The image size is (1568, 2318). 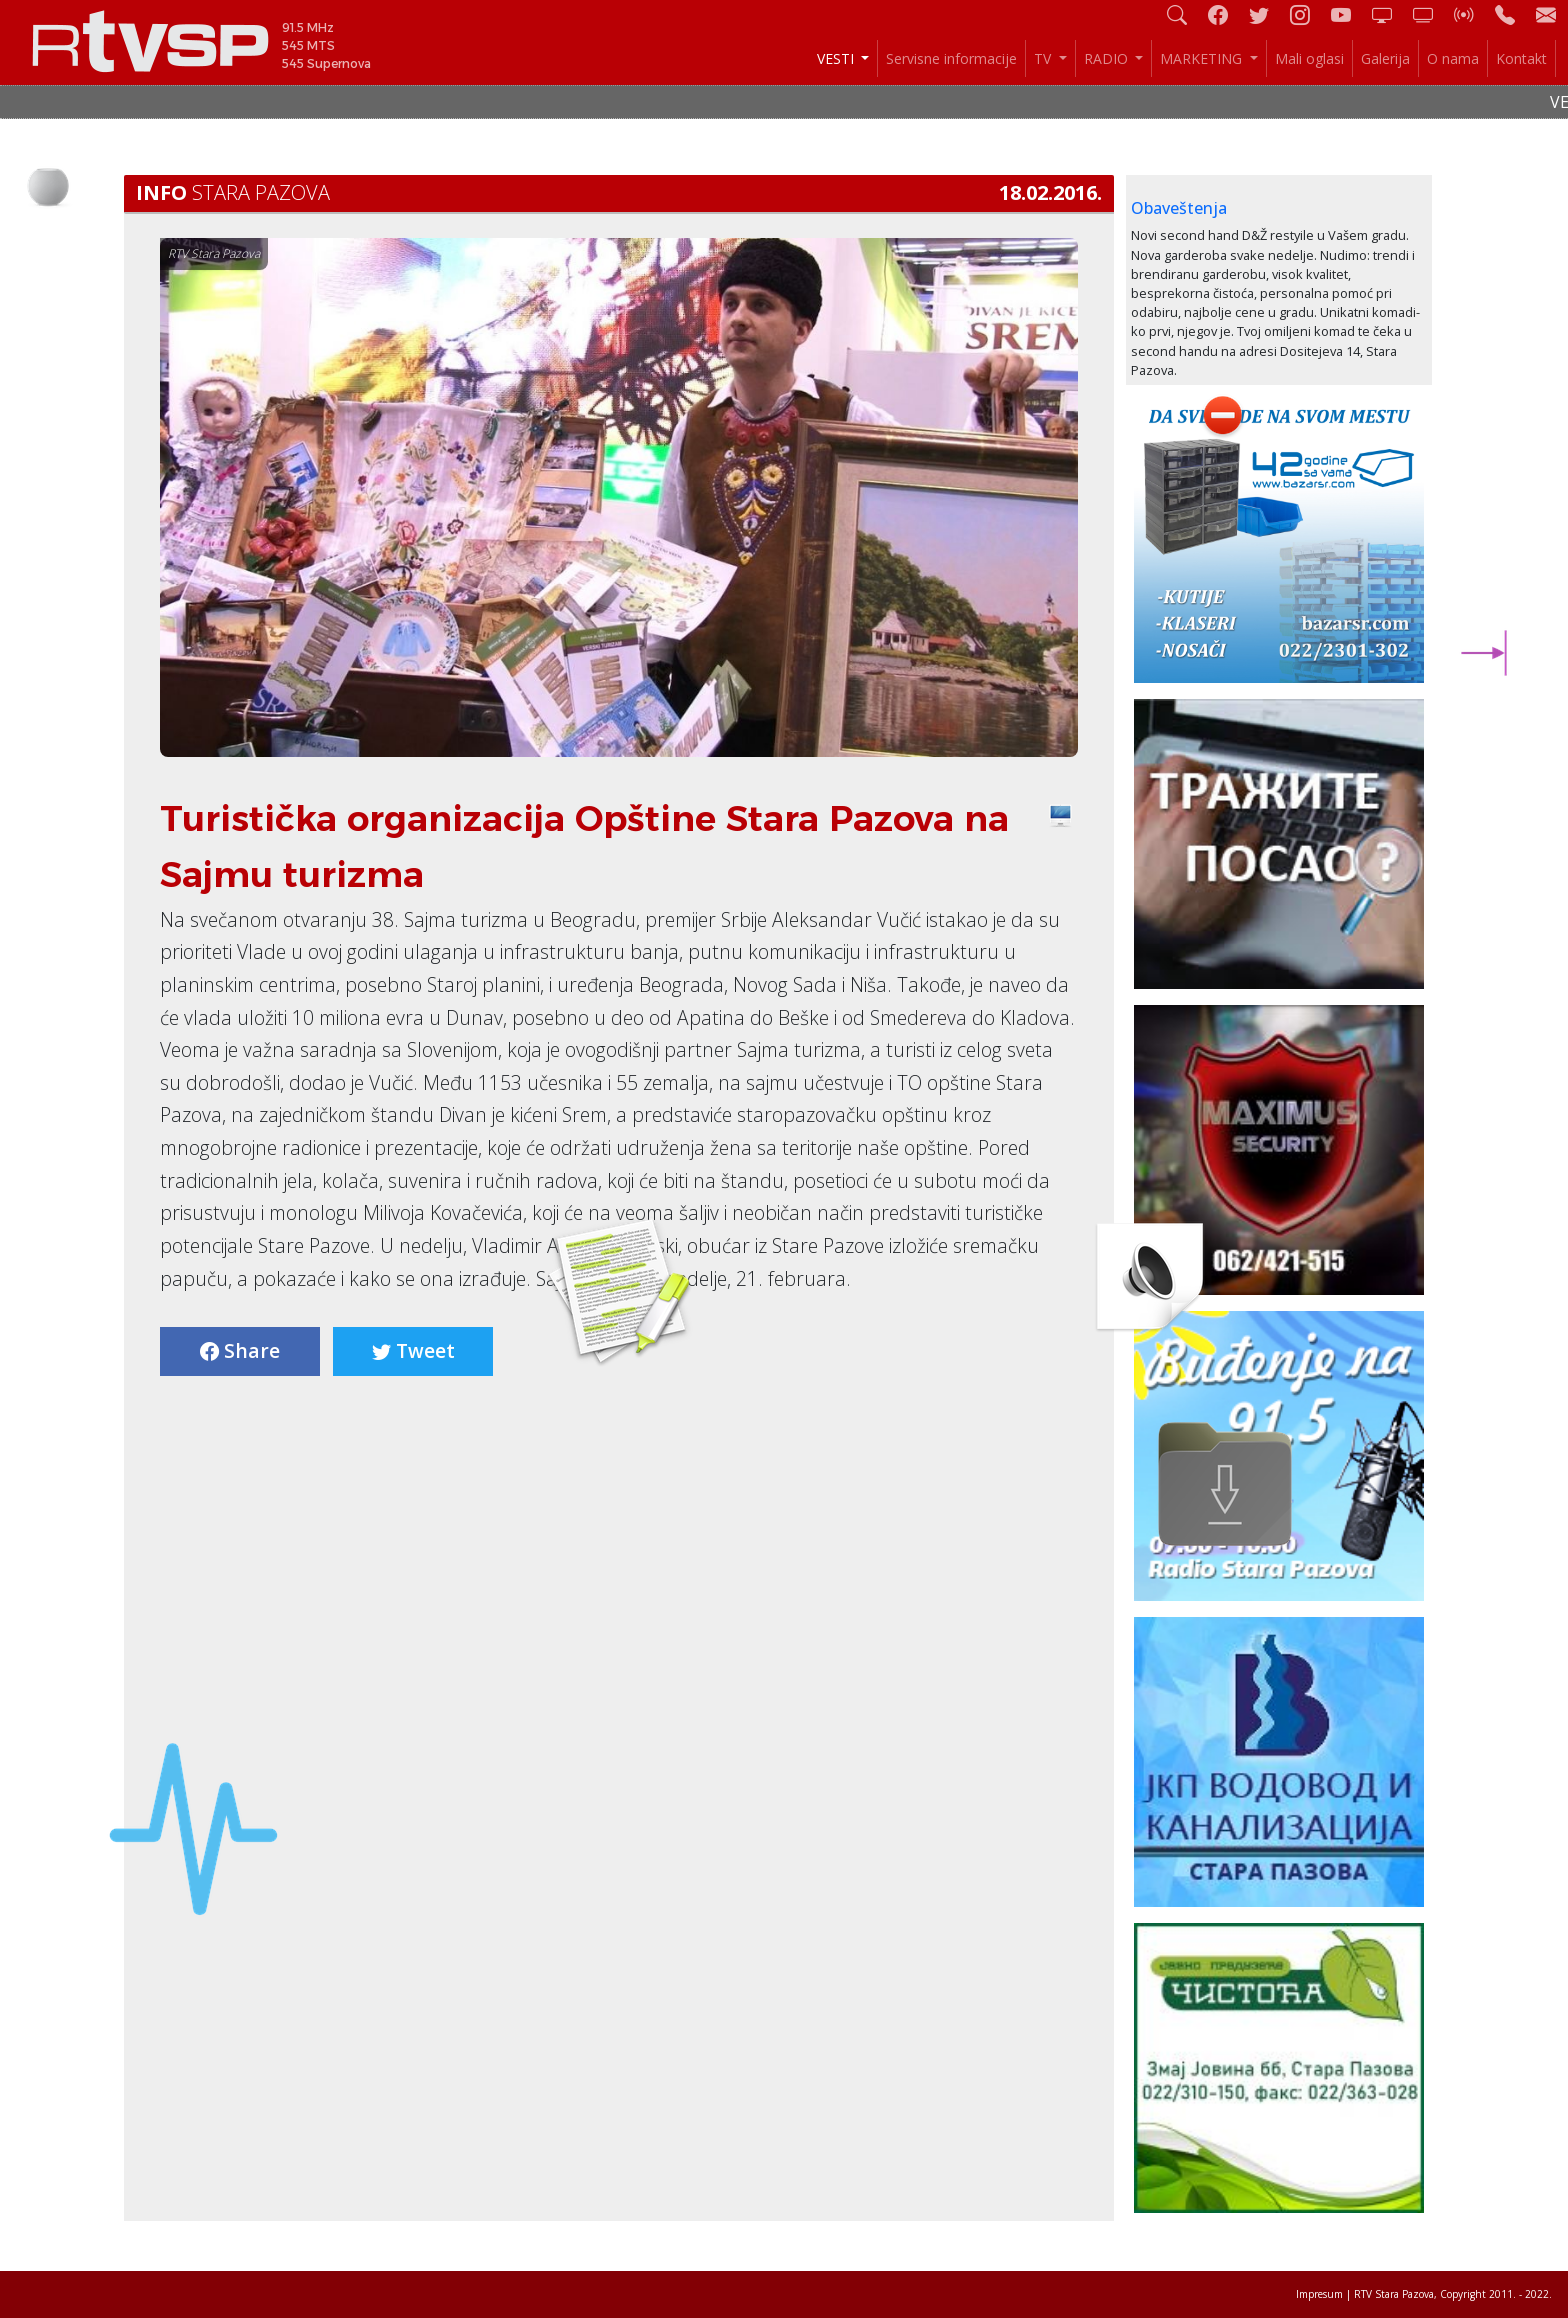 I want to click on homepod mini smart speaker device, so click(x=48, y=191).